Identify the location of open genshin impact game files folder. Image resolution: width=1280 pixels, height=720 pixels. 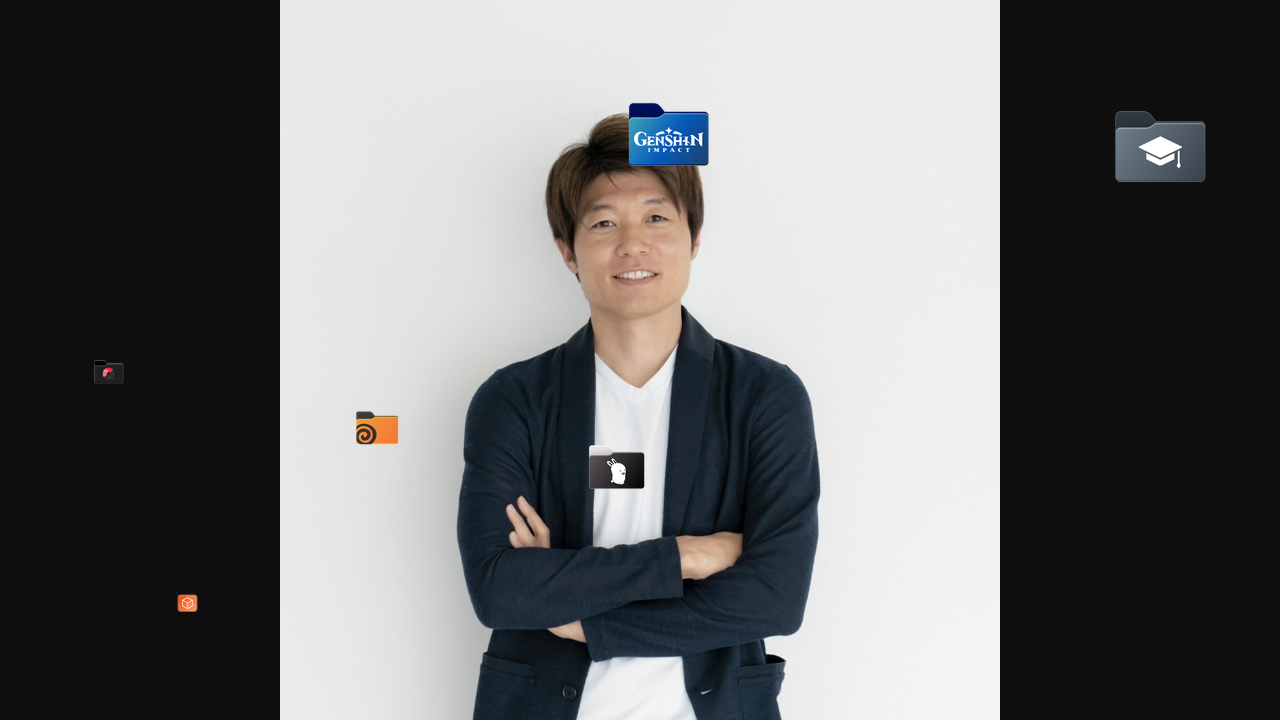
(668, 136).